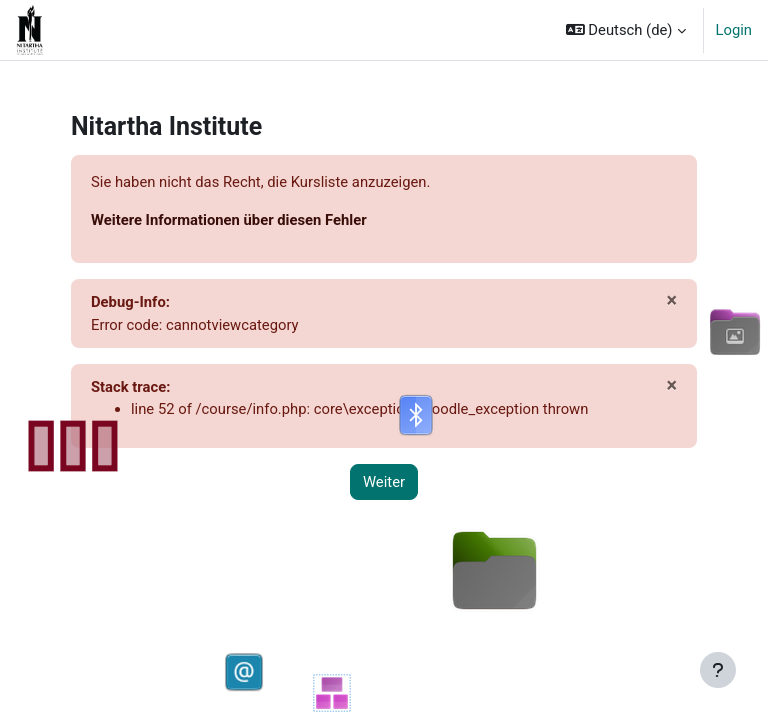 This screenshot has height=720, width=768. Describe the element at coordinates (332, 693) in the screenshot. I see `select all items in the current view` at that location.